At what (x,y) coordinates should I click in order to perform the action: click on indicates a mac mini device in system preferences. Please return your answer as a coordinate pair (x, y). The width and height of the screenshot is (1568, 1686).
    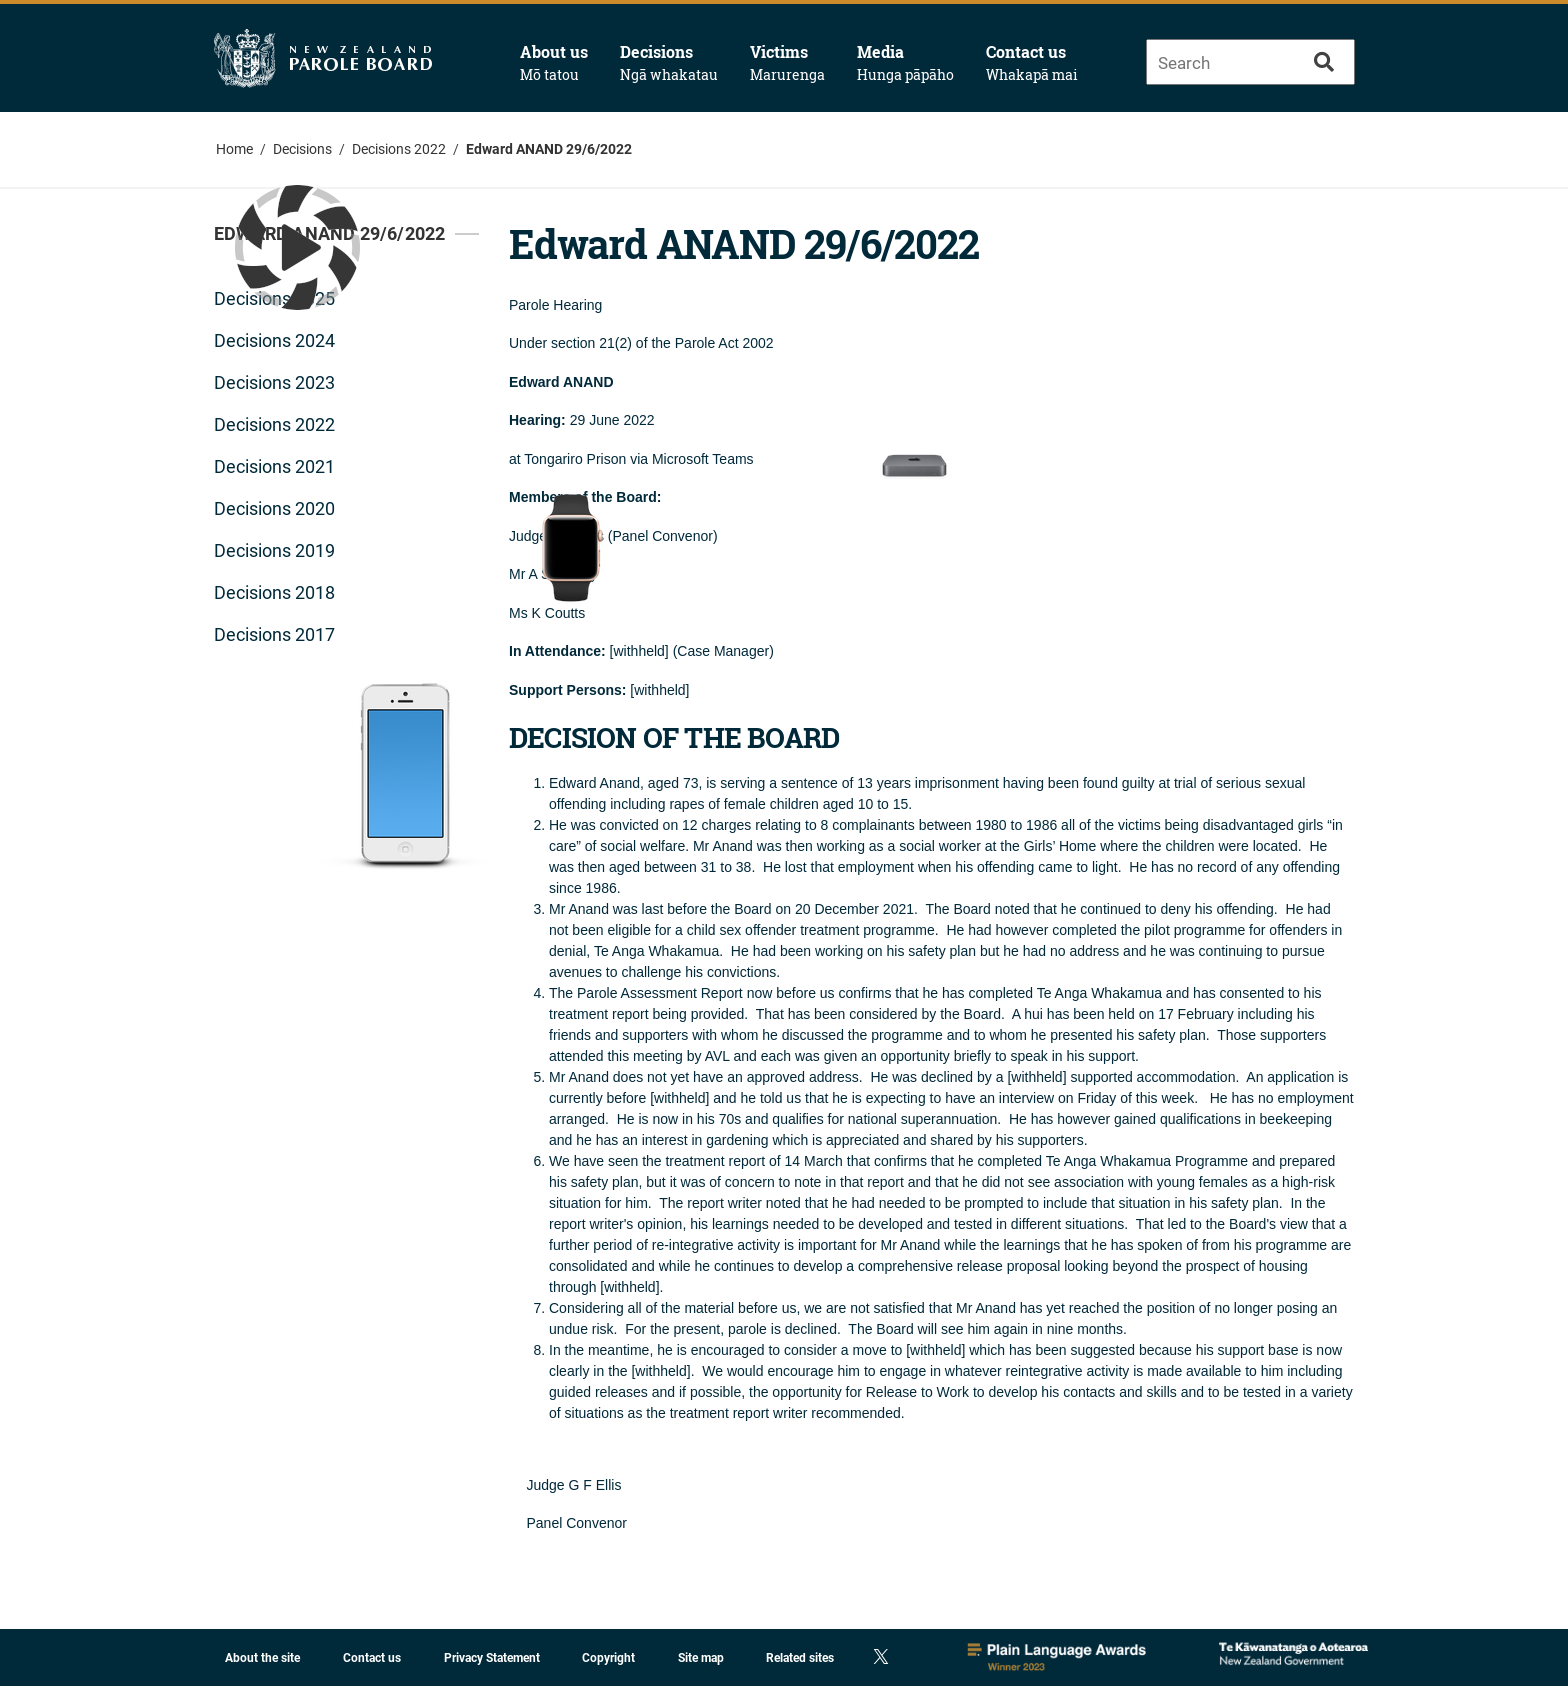
    Looking at the image, I should click on (914, 465).